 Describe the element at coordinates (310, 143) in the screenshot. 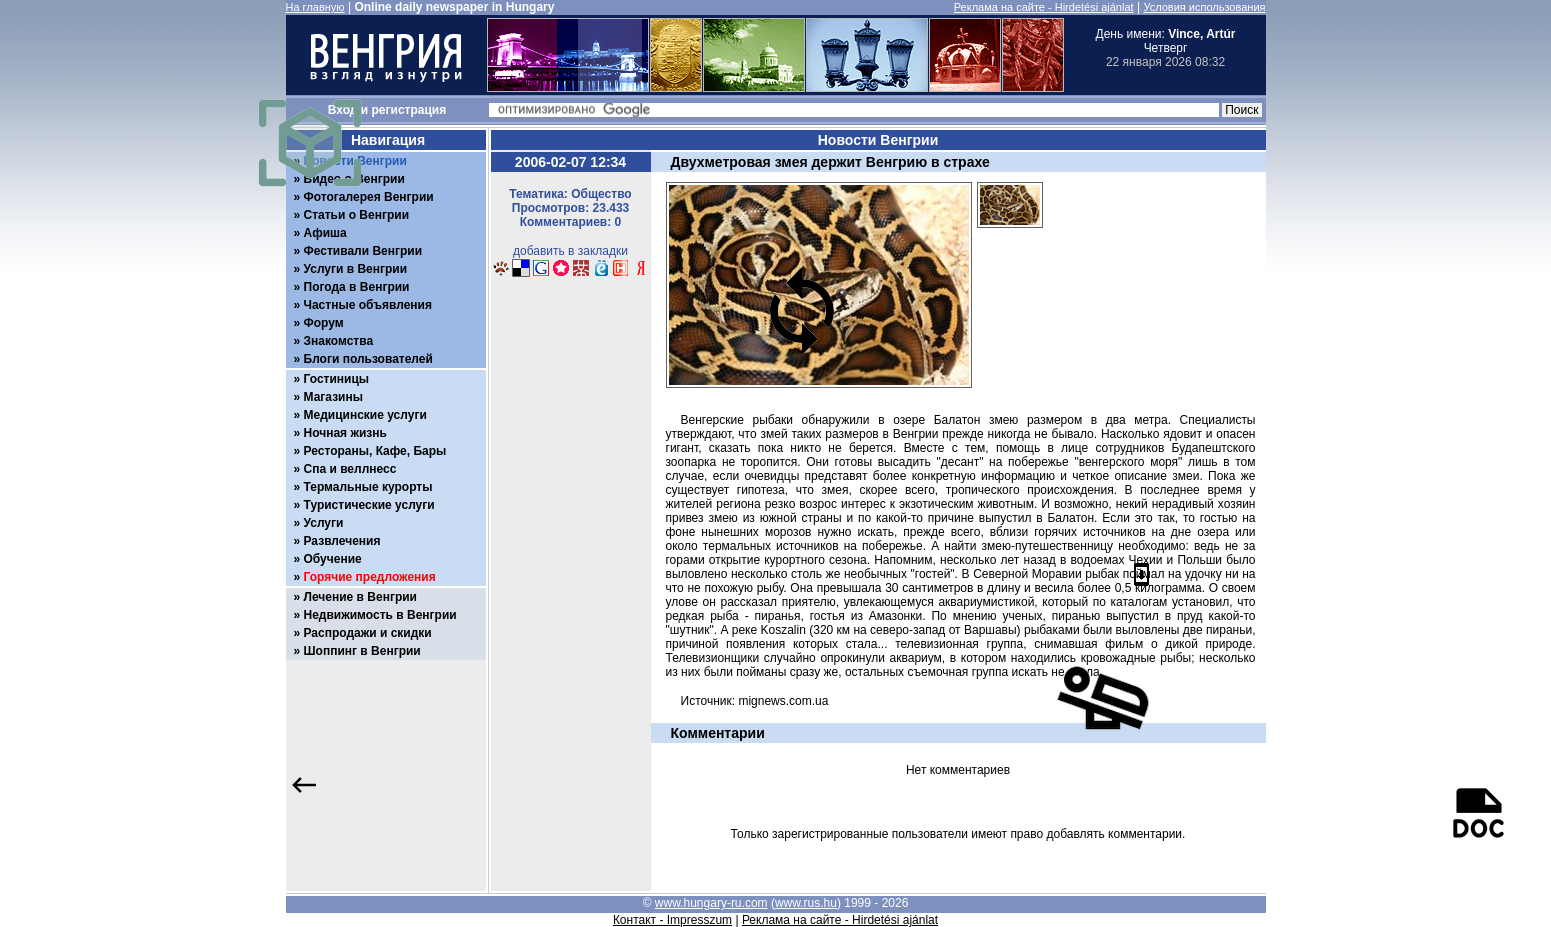

I see `scan or capture a 3D object` at that location.